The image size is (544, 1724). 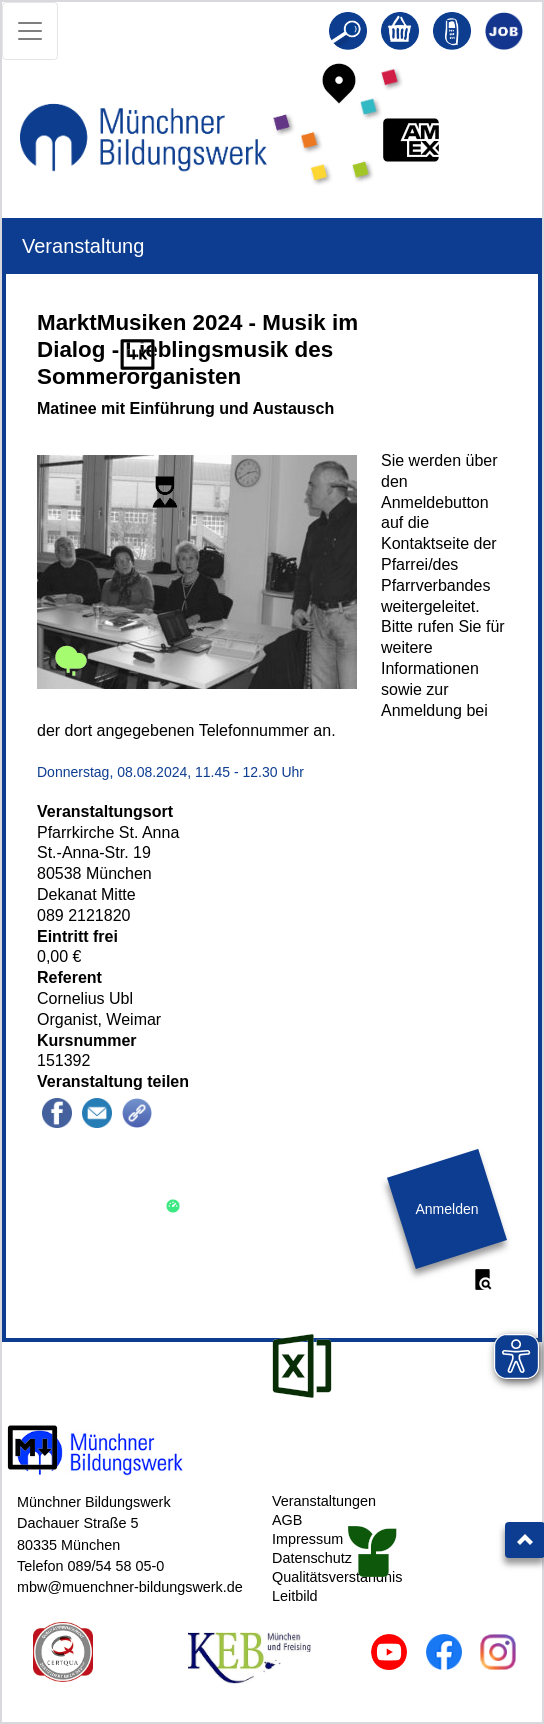 What do you see at coordinates (302, 1366) in the screenshot?
I see `open an excel spreadsheet file` at bounding box center [302, 1366].